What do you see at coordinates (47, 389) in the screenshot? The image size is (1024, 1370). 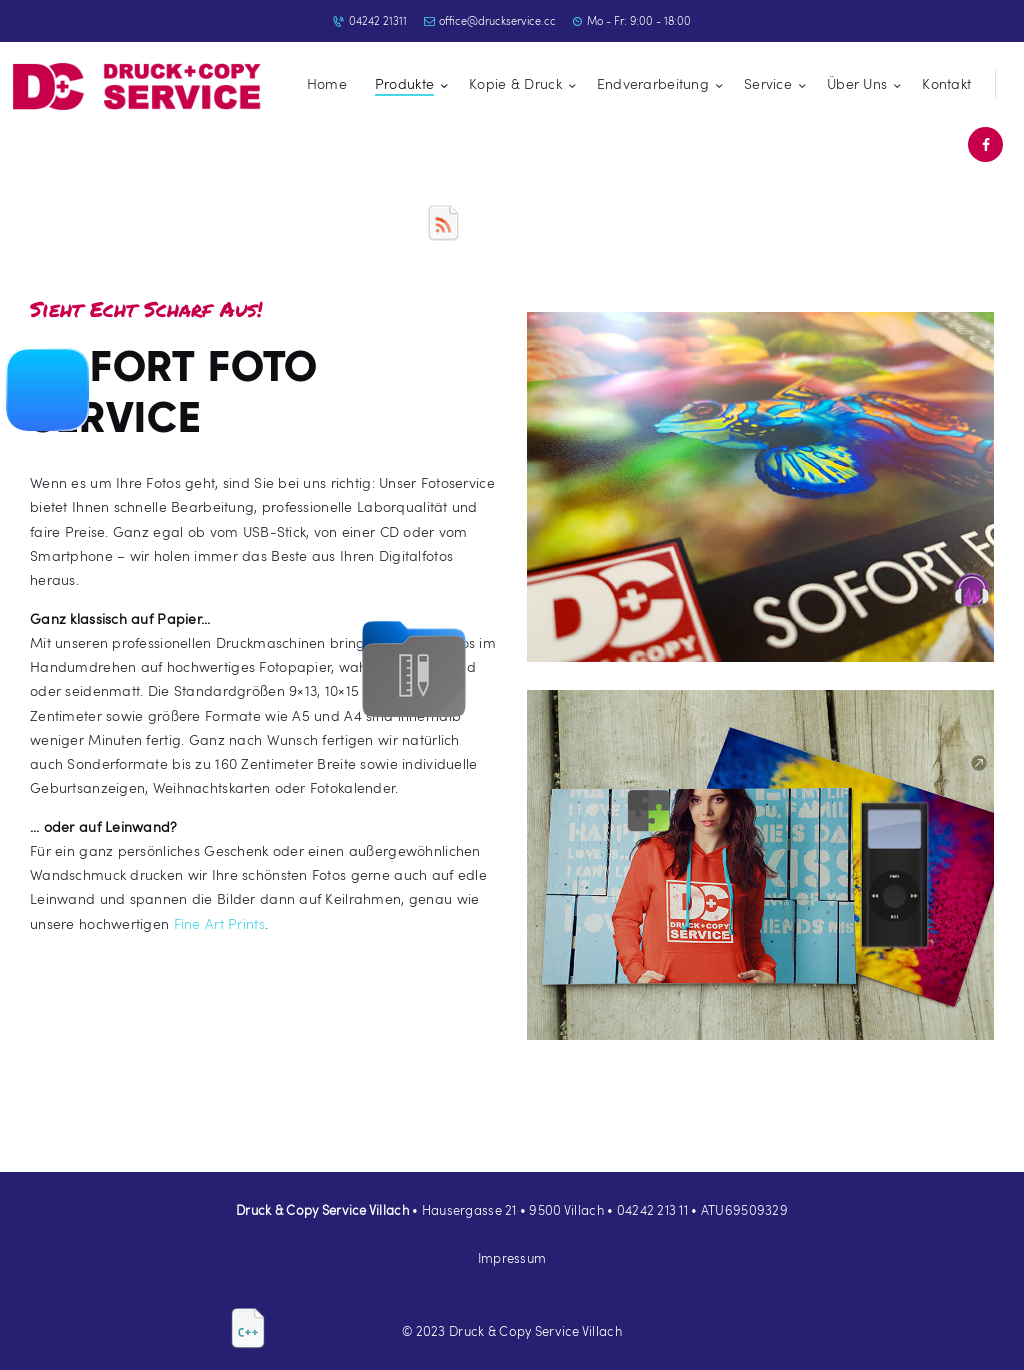 I see `blank app icon template for customization` at bounding box center [47, 389].